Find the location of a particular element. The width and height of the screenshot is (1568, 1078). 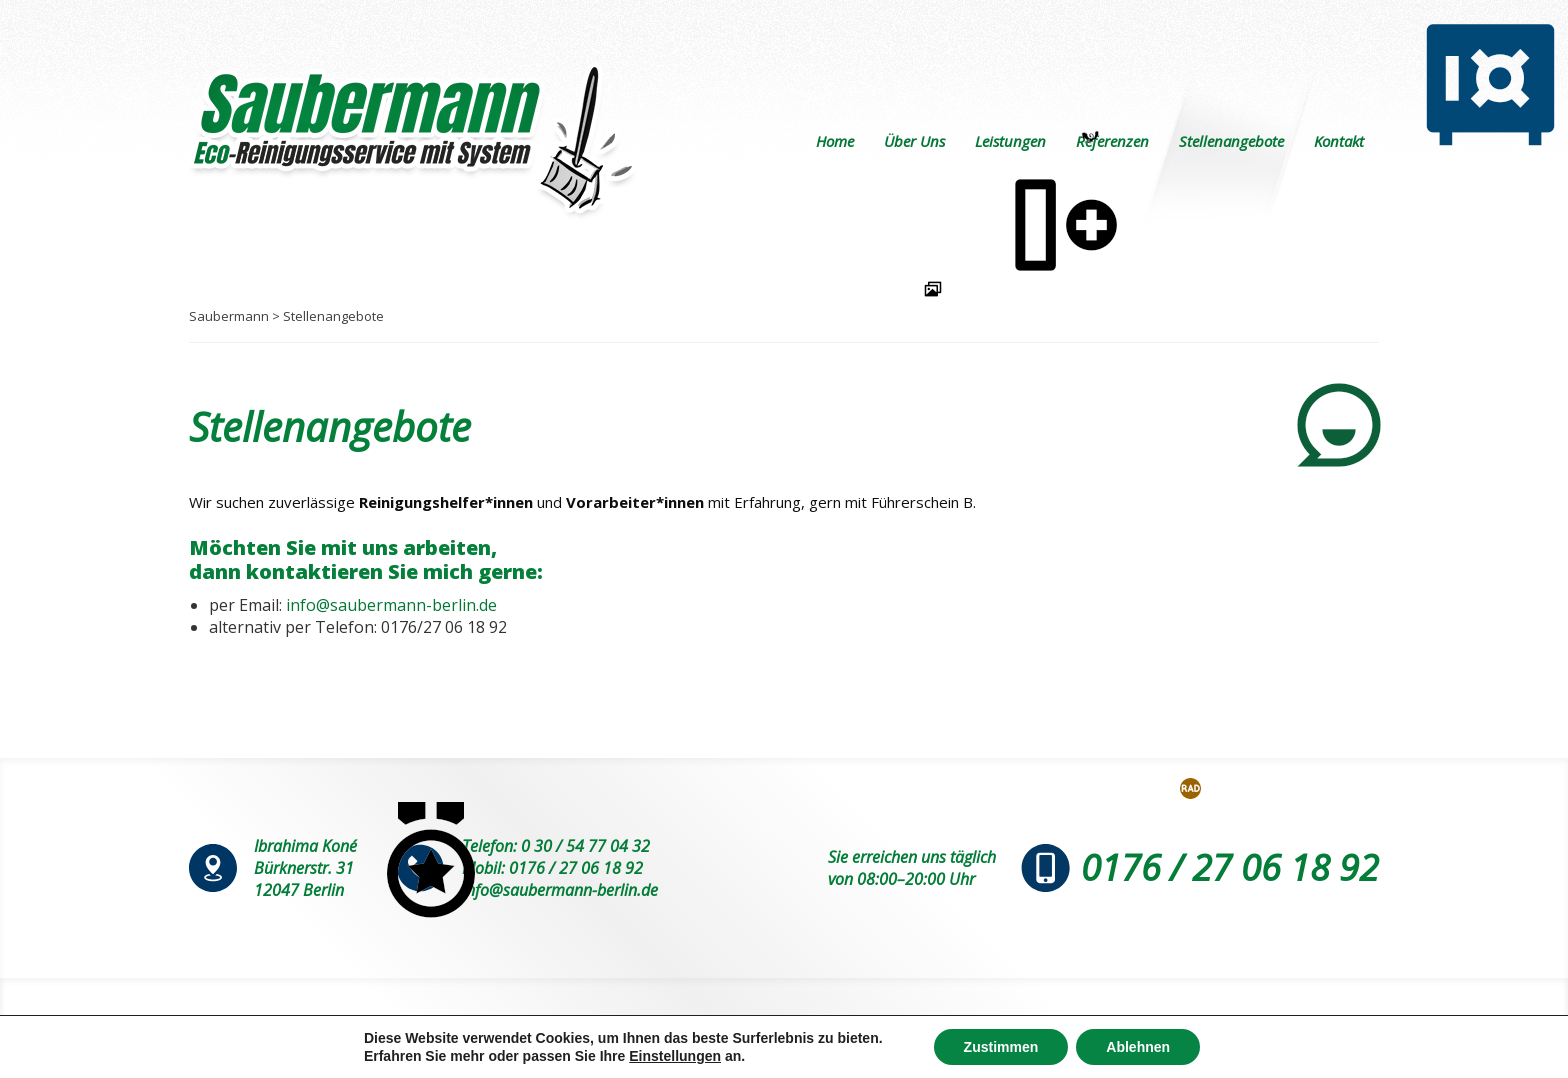

access secure storage or vault is located at coordinates (1490, 81).